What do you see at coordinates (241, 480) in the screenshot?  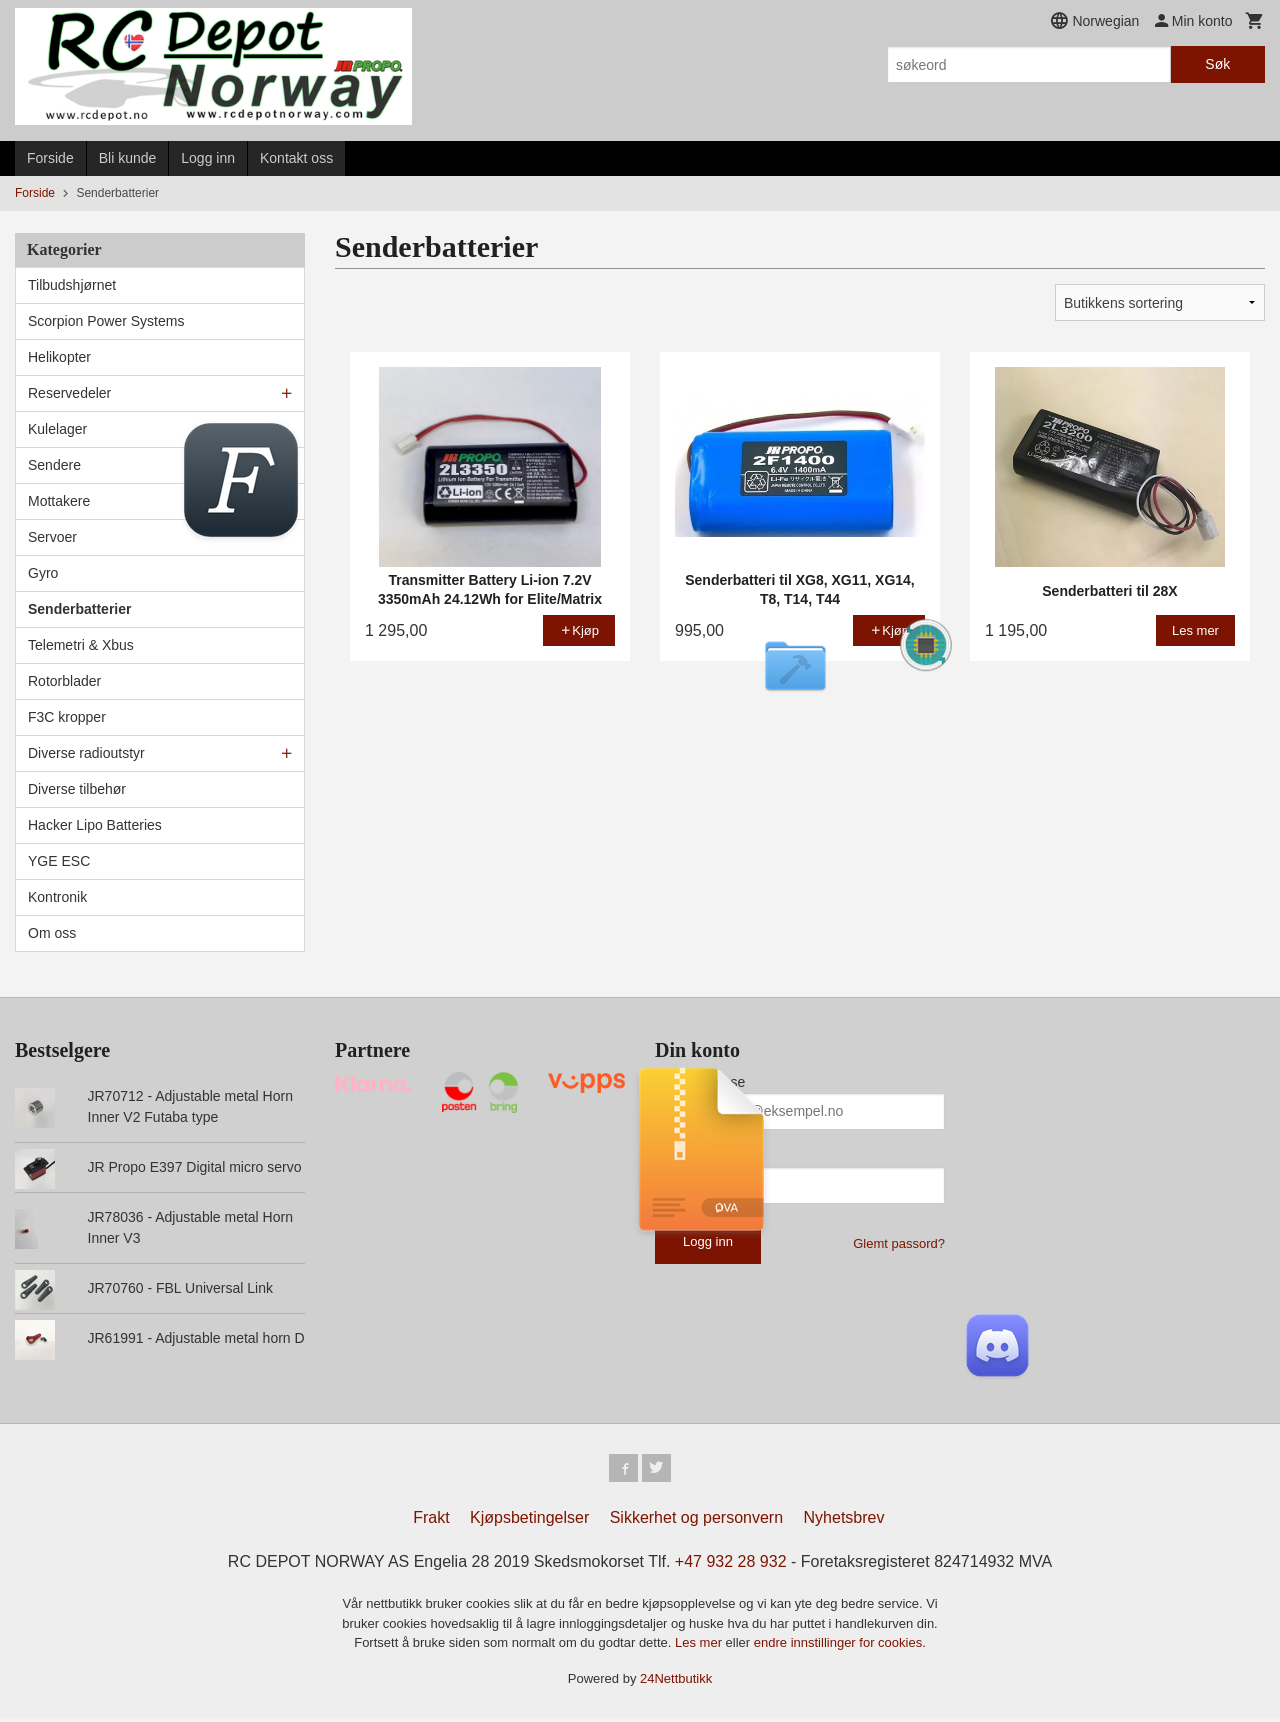 I see `open font management app` at bounding box center [241, 480].